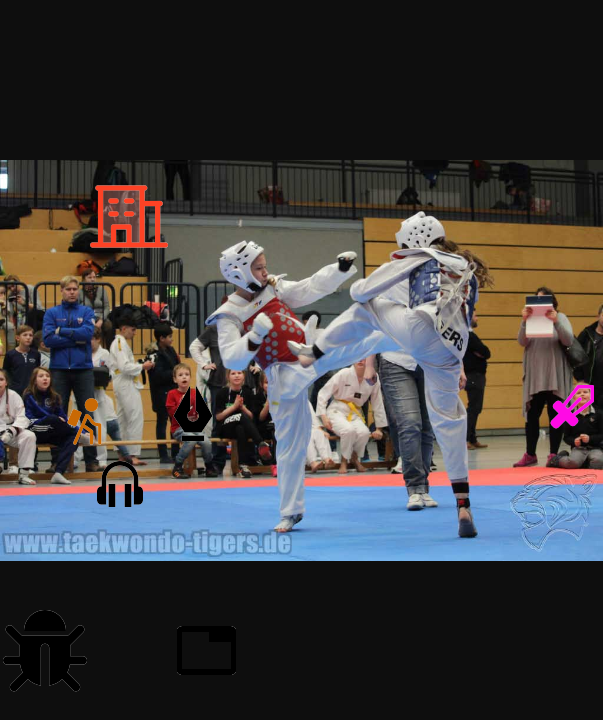  Describe the element at coordinates (45, 652) in the screenshot. I see `report a bug or issue` at that location.